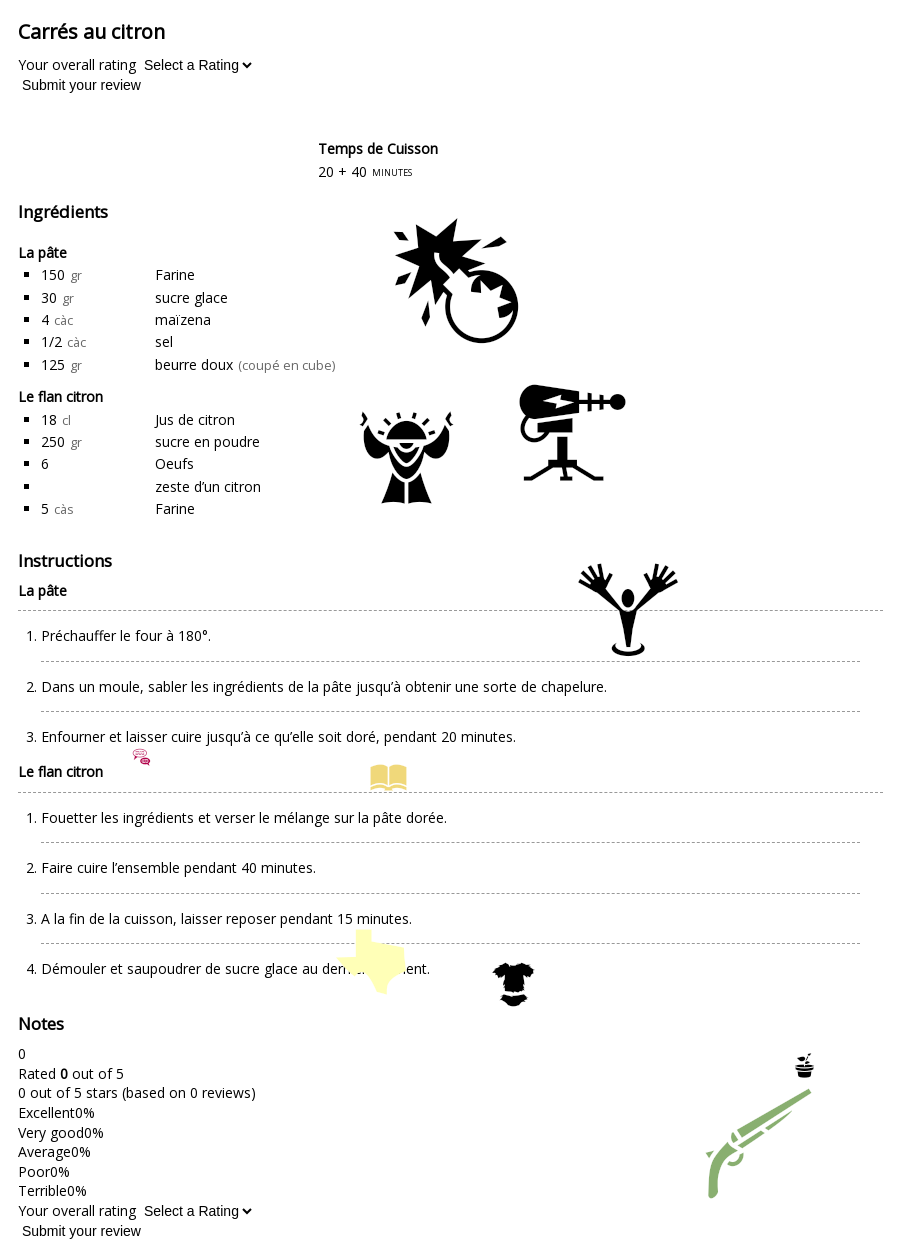  What do you see at coordinates (388, 777) in the screenshot?
I see `open the reading or library section` at bounding box center [388, 777].